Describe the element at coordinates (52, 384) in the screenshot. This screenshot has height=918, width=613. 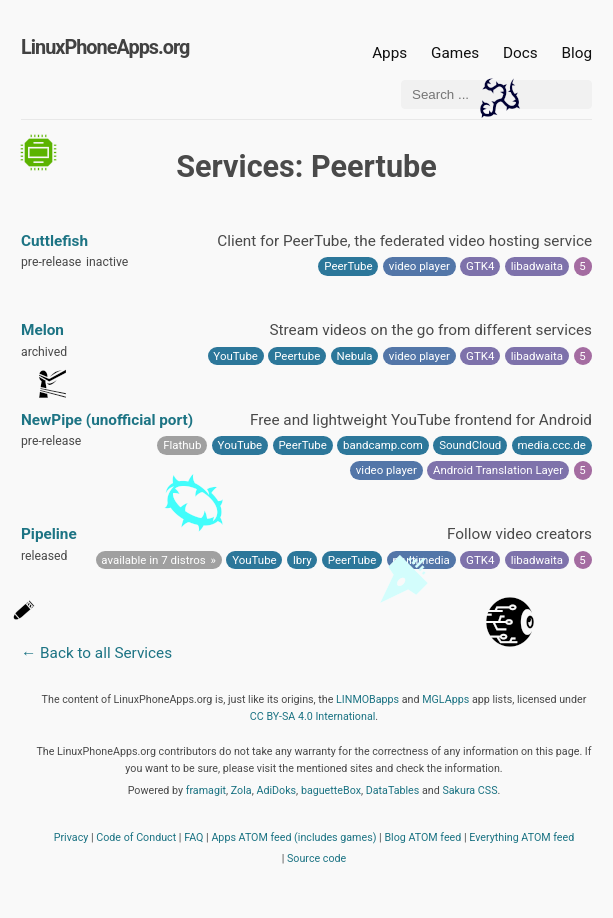
I see `lock picking skill or ability in a game` at that location.